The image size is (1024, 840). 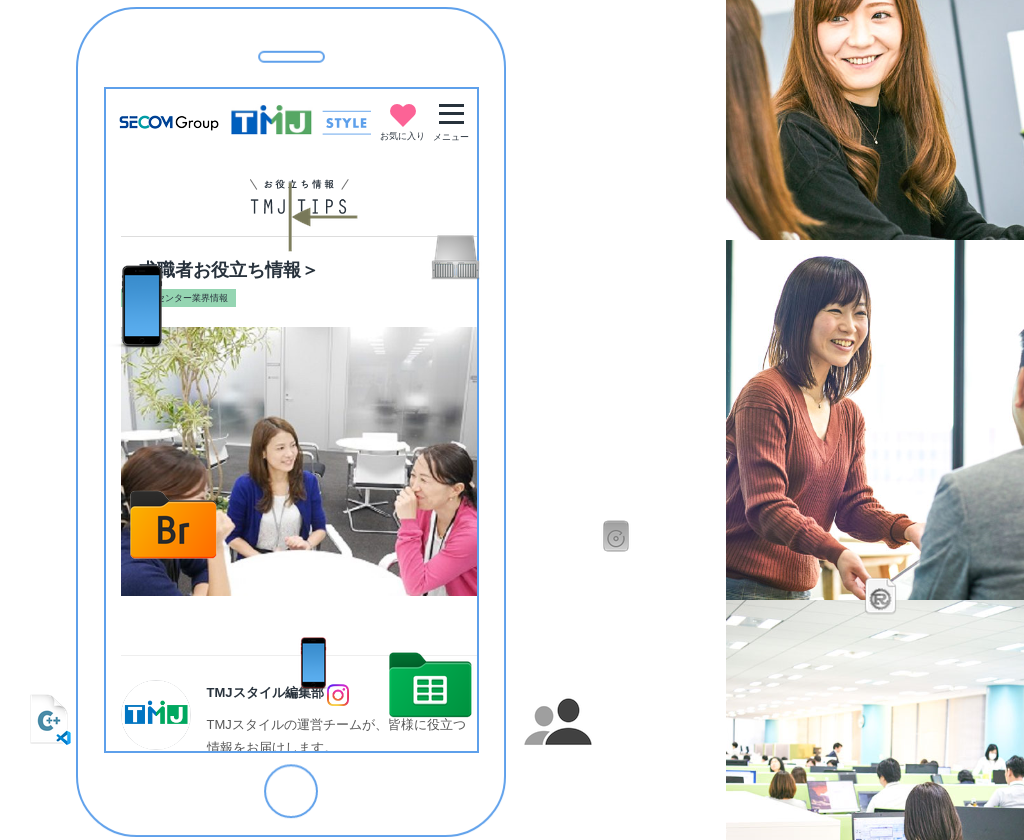 What do you see at coordinates (455, 256) in the screenshot?
I see `access Xserve RAID storage device settings` at bounding box center [455, 256].